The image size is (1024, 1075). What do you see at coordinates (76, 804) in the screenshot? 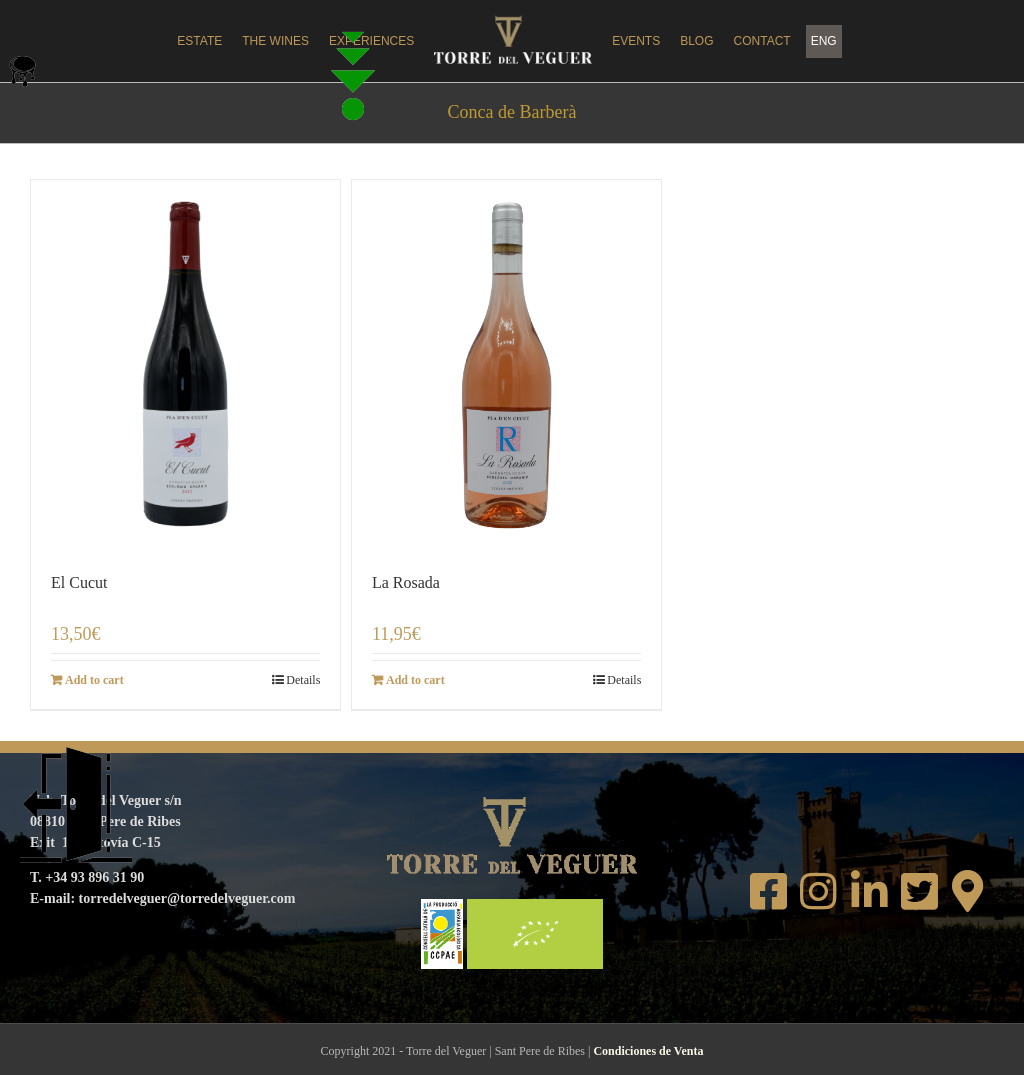
I see `enter a room or building` at bounding box center [76, 804].